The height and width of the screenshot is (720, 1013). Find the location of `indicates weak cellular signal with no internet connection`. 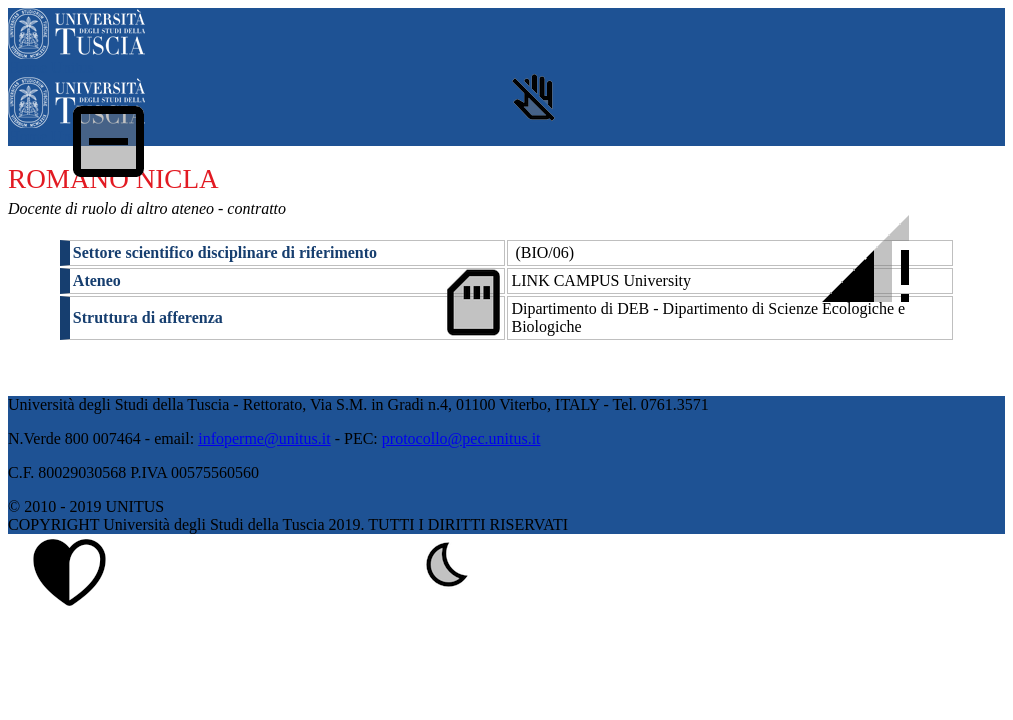

indicates weak cellular signal with no internet connection is located at coordinates (865, 258).